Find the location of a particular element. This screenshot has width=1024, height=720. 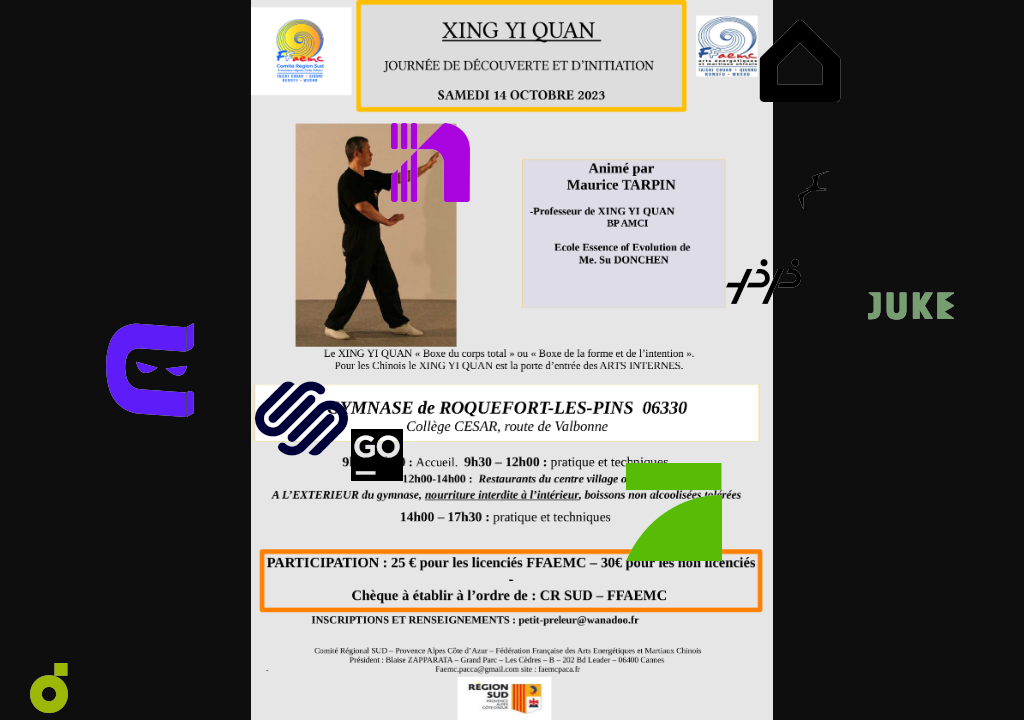

visit or link to Squarespace website is located at coordinates (301, 418).